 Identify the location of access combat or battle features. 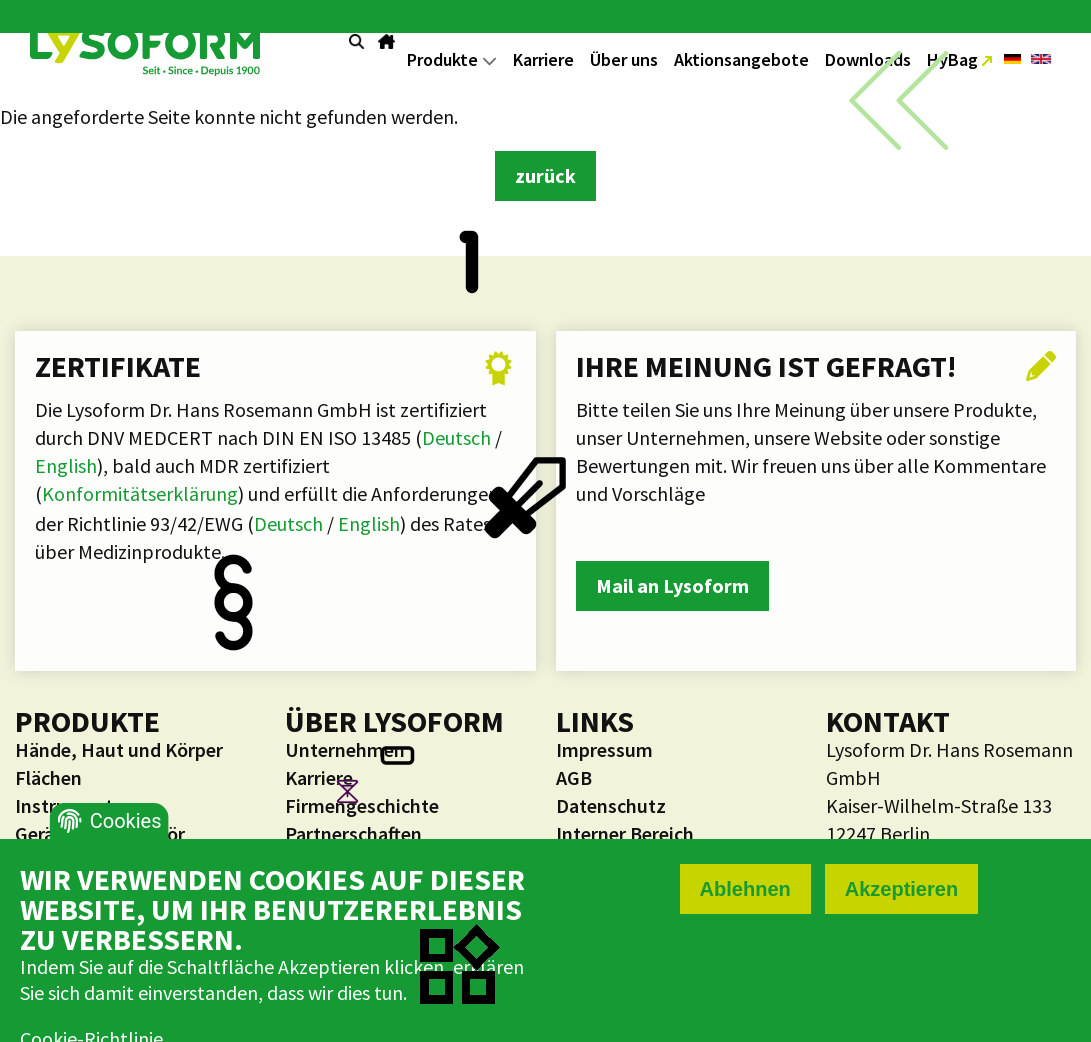
(526, 496).